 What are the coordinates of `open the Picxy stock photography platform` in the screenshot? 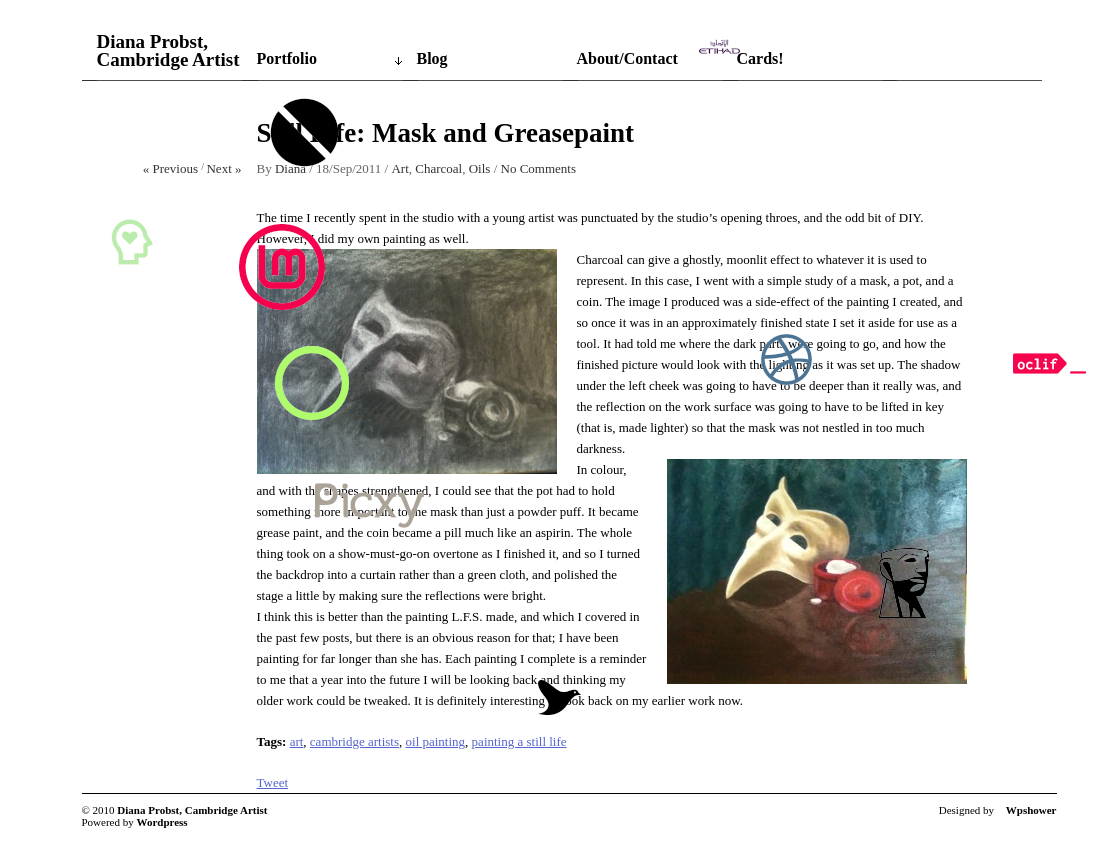 It's located at (369, 505).